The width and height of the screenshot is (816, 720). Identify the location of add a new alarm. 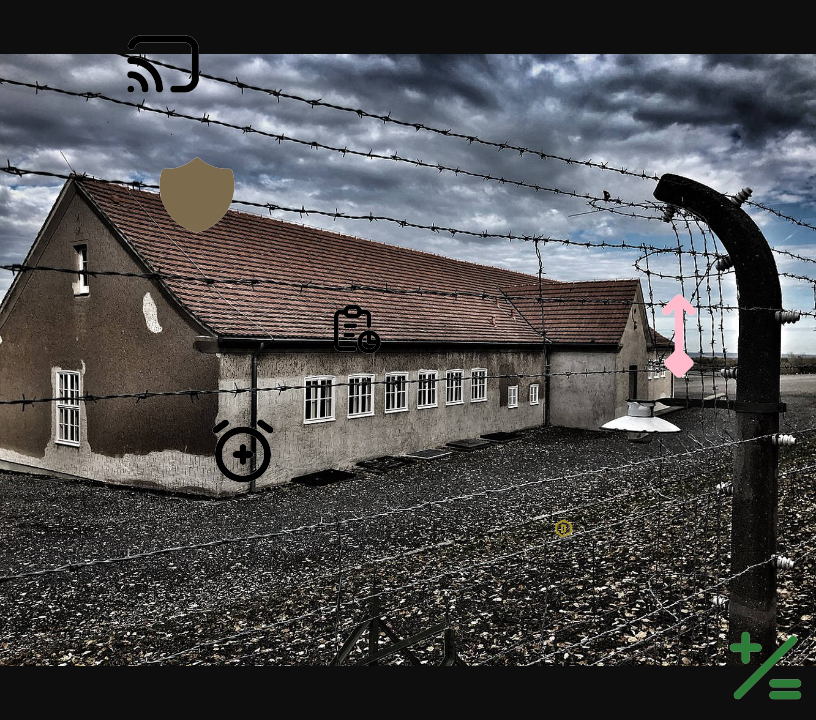
(243, 451).